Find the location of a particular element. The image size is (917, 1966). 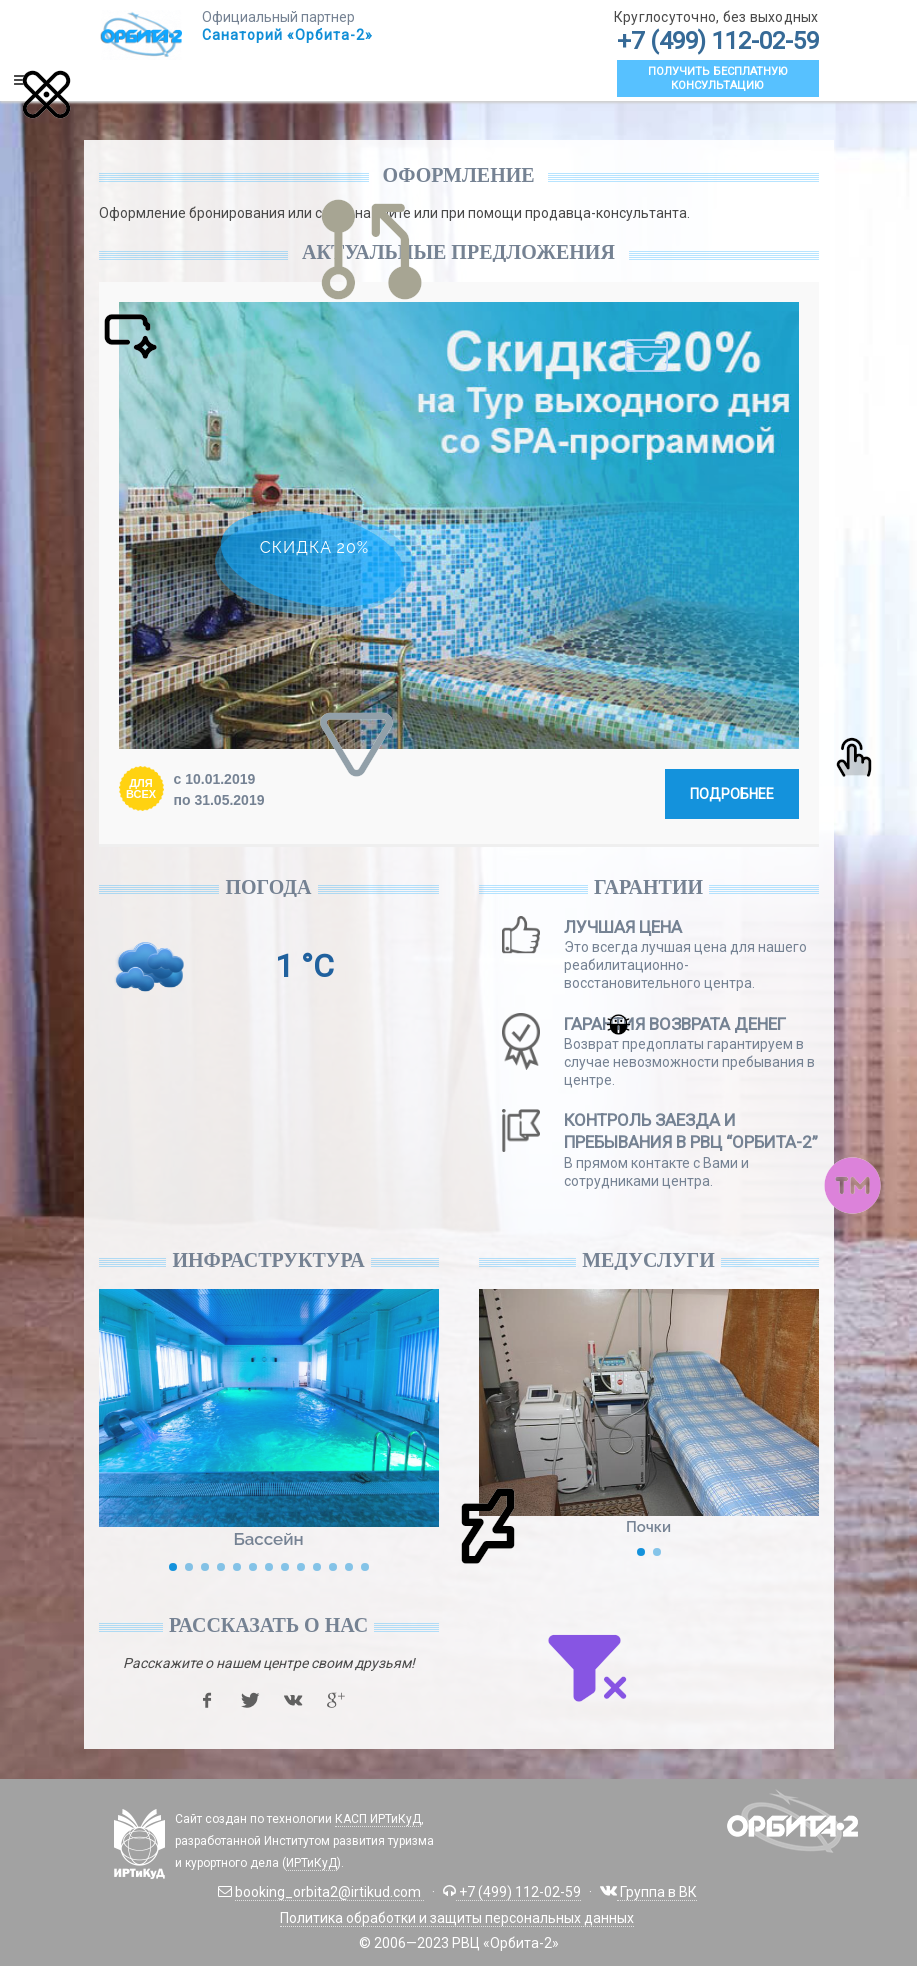

report a bug or issue is located at coordinates (618, 1024).